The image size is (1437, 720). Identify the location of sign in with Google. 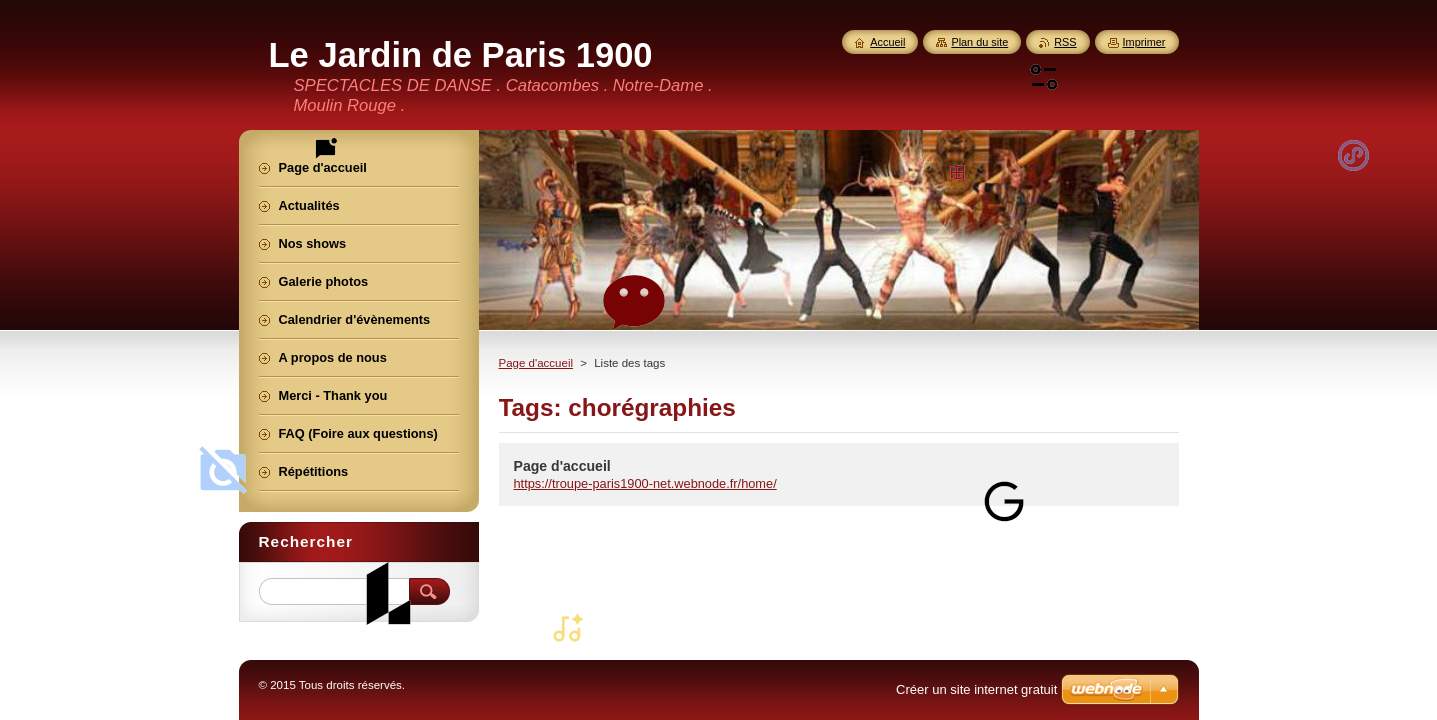
(1004, 501).